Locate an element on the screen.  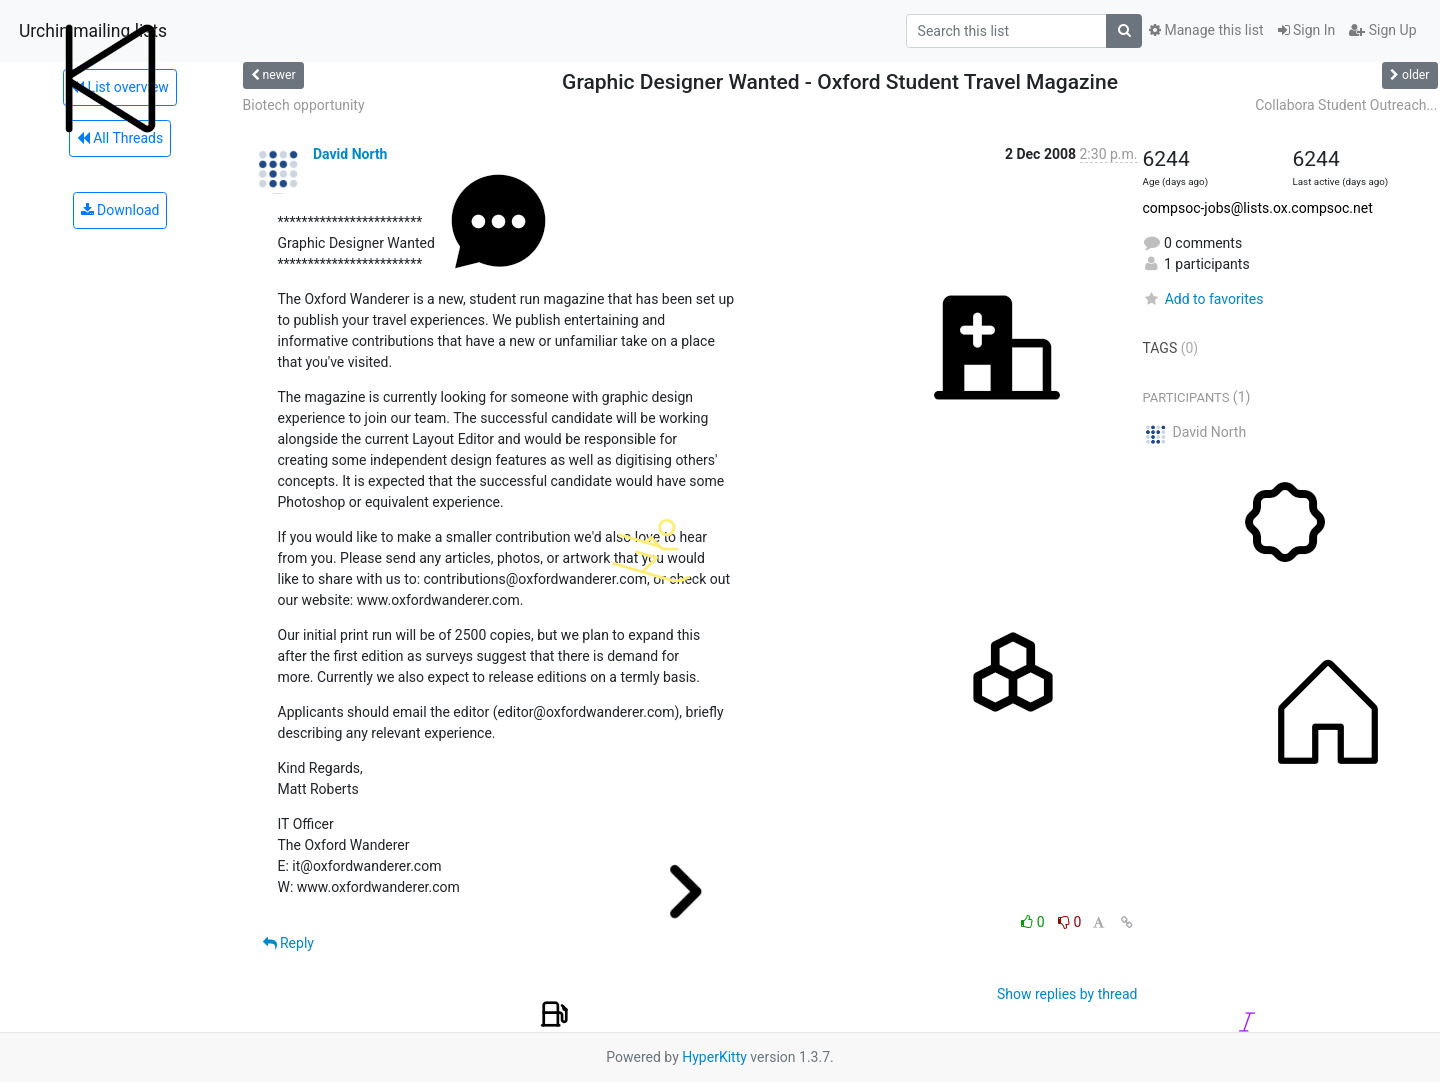
apply italic formatting to selected text is located at coordinates (1247, 1022).